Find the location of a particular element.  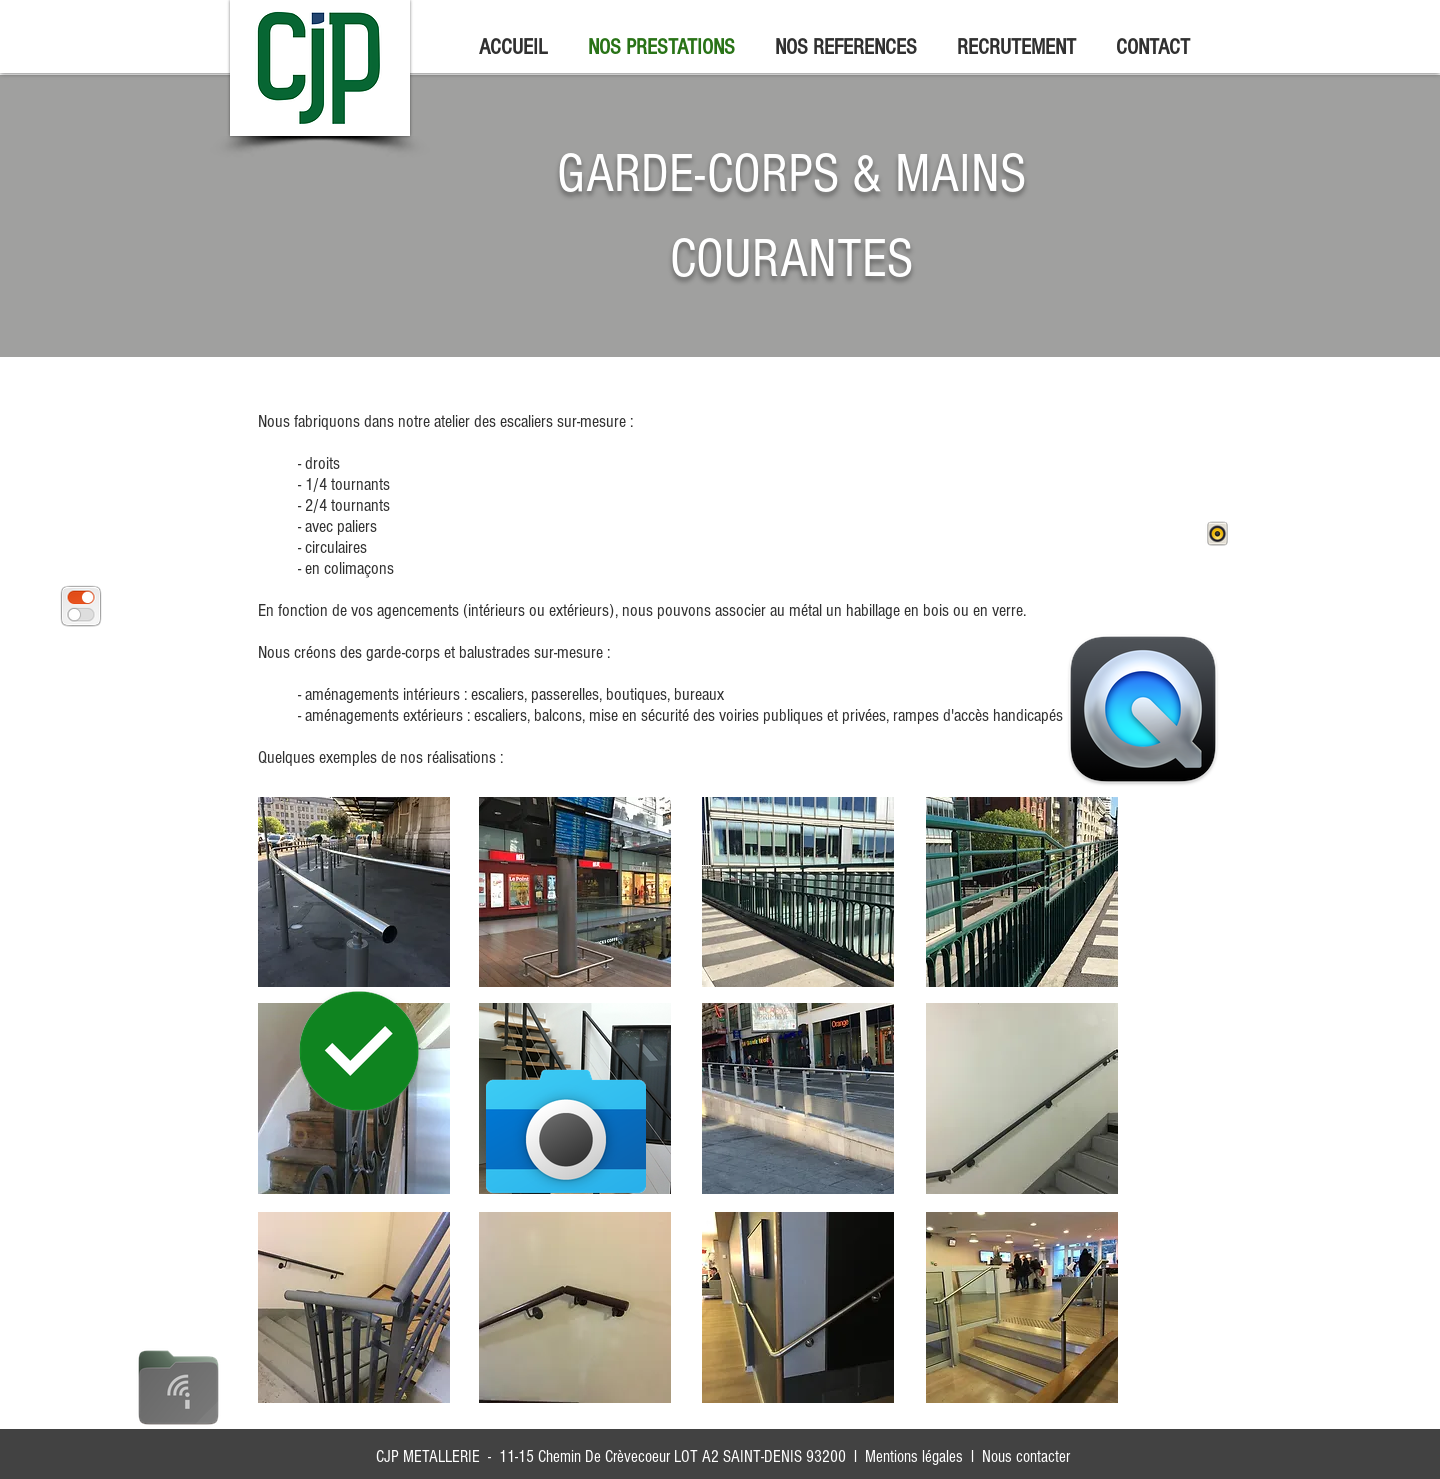

open the camera app is located at coordinates (566, 1133).